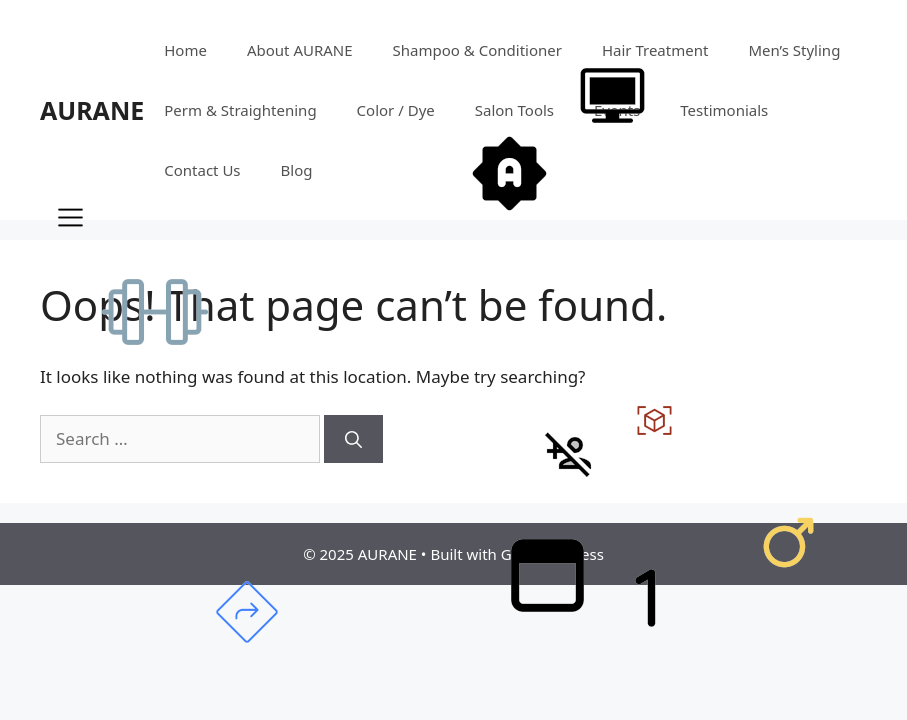 This screenshot has height=720, width=907. I want to click on access workout or fitness features, so click(155, 312).